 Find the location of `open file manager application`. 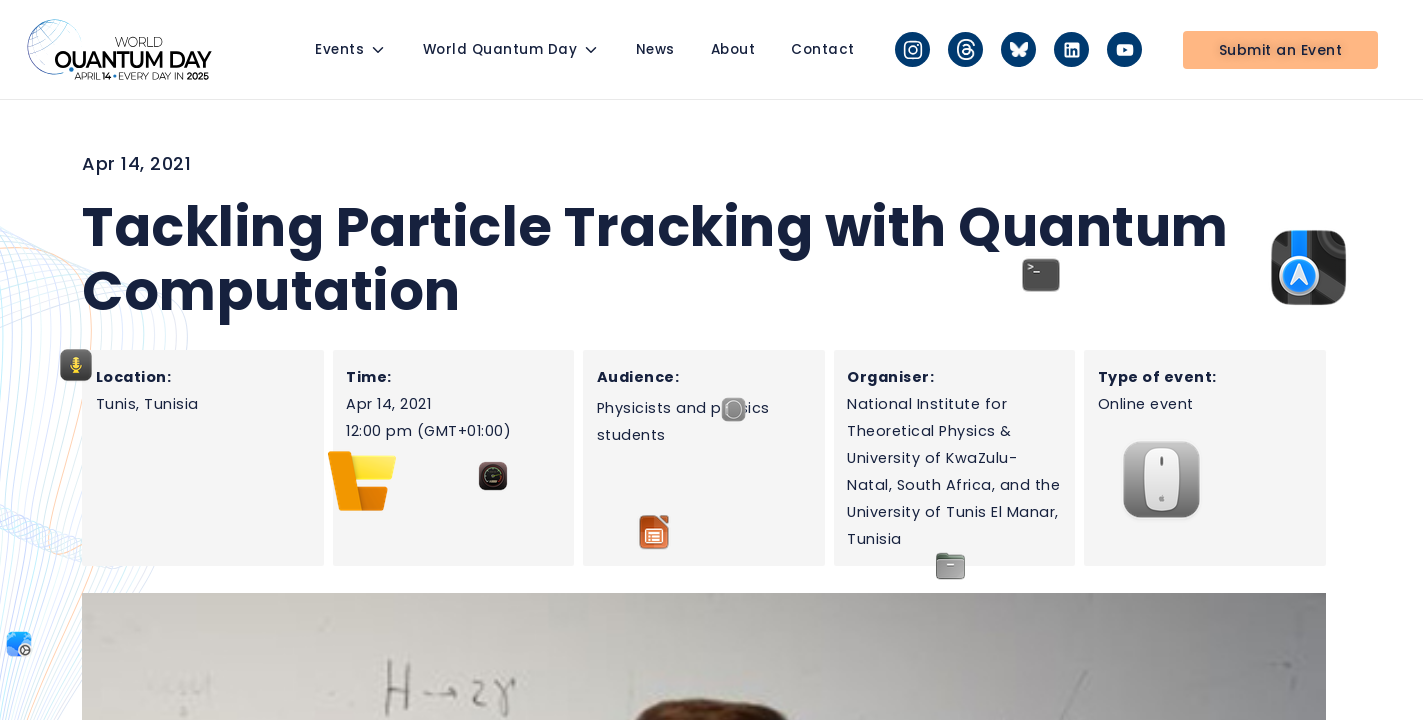

open file manager application is located at coordinates (950, 565).